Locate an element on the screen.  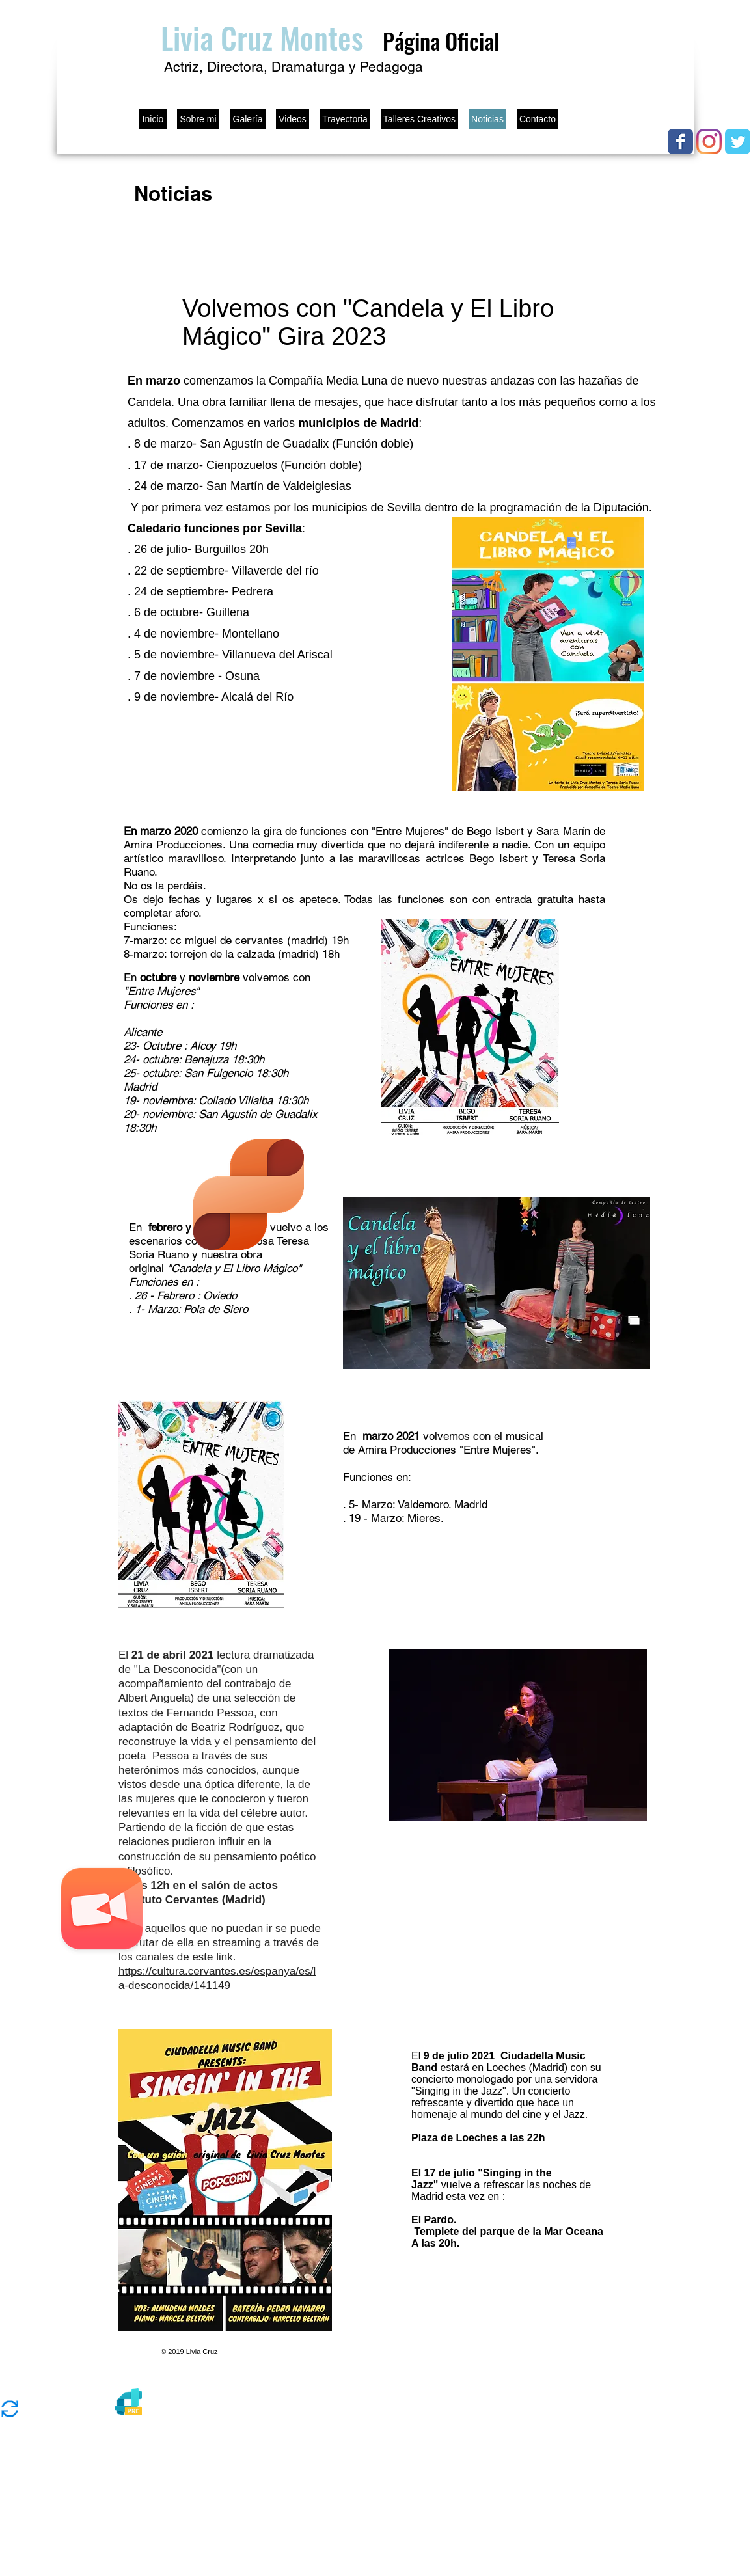
open your to-do list app is located at coordinates (571, 543).